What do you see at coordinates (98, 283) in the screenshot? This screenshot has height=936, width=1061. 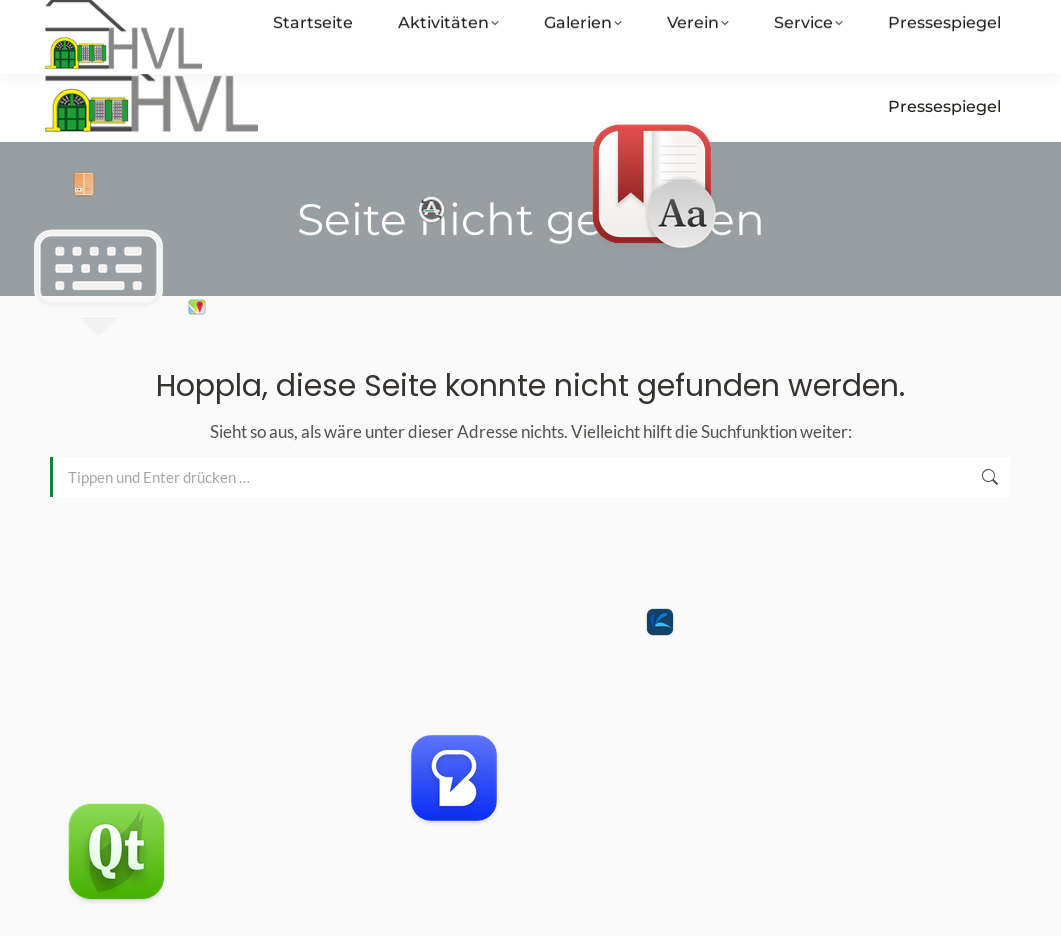 I see `hide the virtual keyboard` at bounding box center [98, 283].